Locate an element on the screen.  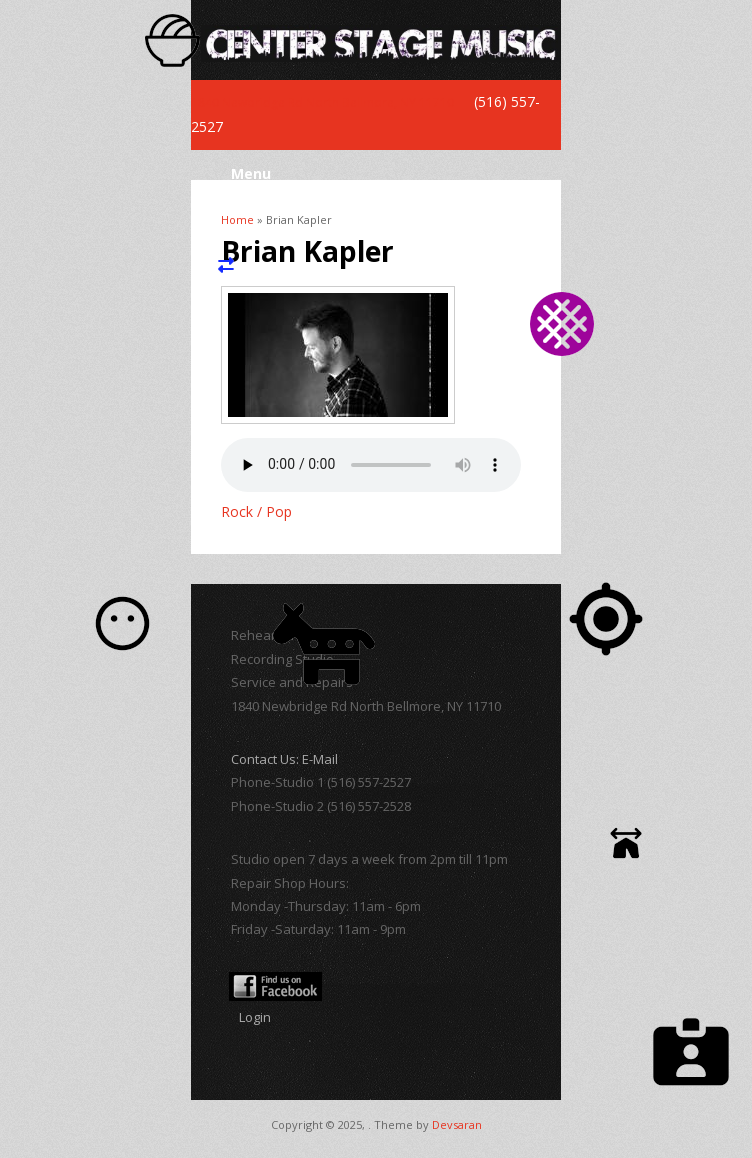
adjust tent or campsite width is located at coordinates (626, 843).